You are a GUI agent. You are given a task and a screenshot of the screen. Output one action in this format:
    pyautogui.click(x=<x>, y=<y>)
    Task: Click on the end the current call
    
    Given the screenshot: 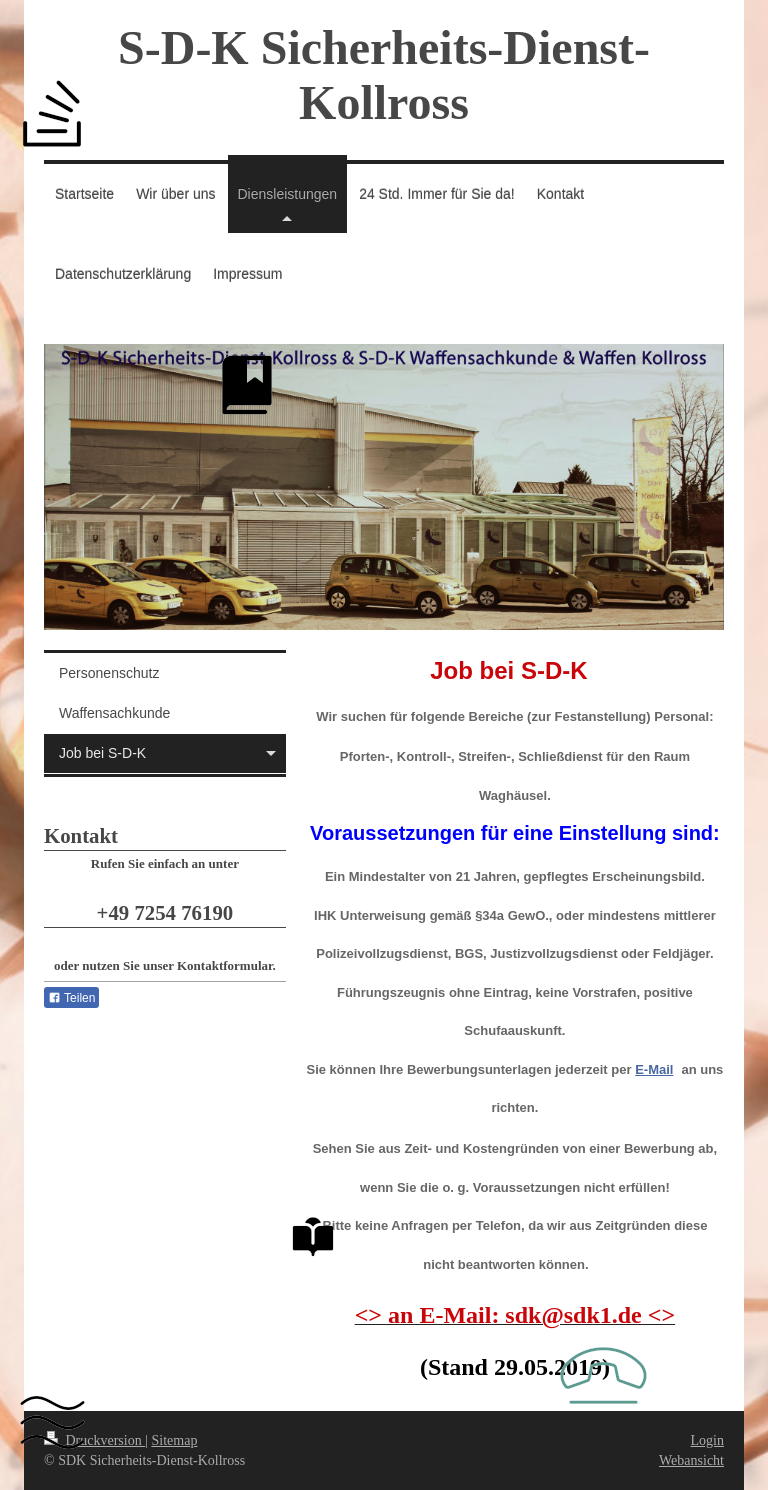 What is the action you would take?
    pyautogui.click(x=603, y=1375)
    